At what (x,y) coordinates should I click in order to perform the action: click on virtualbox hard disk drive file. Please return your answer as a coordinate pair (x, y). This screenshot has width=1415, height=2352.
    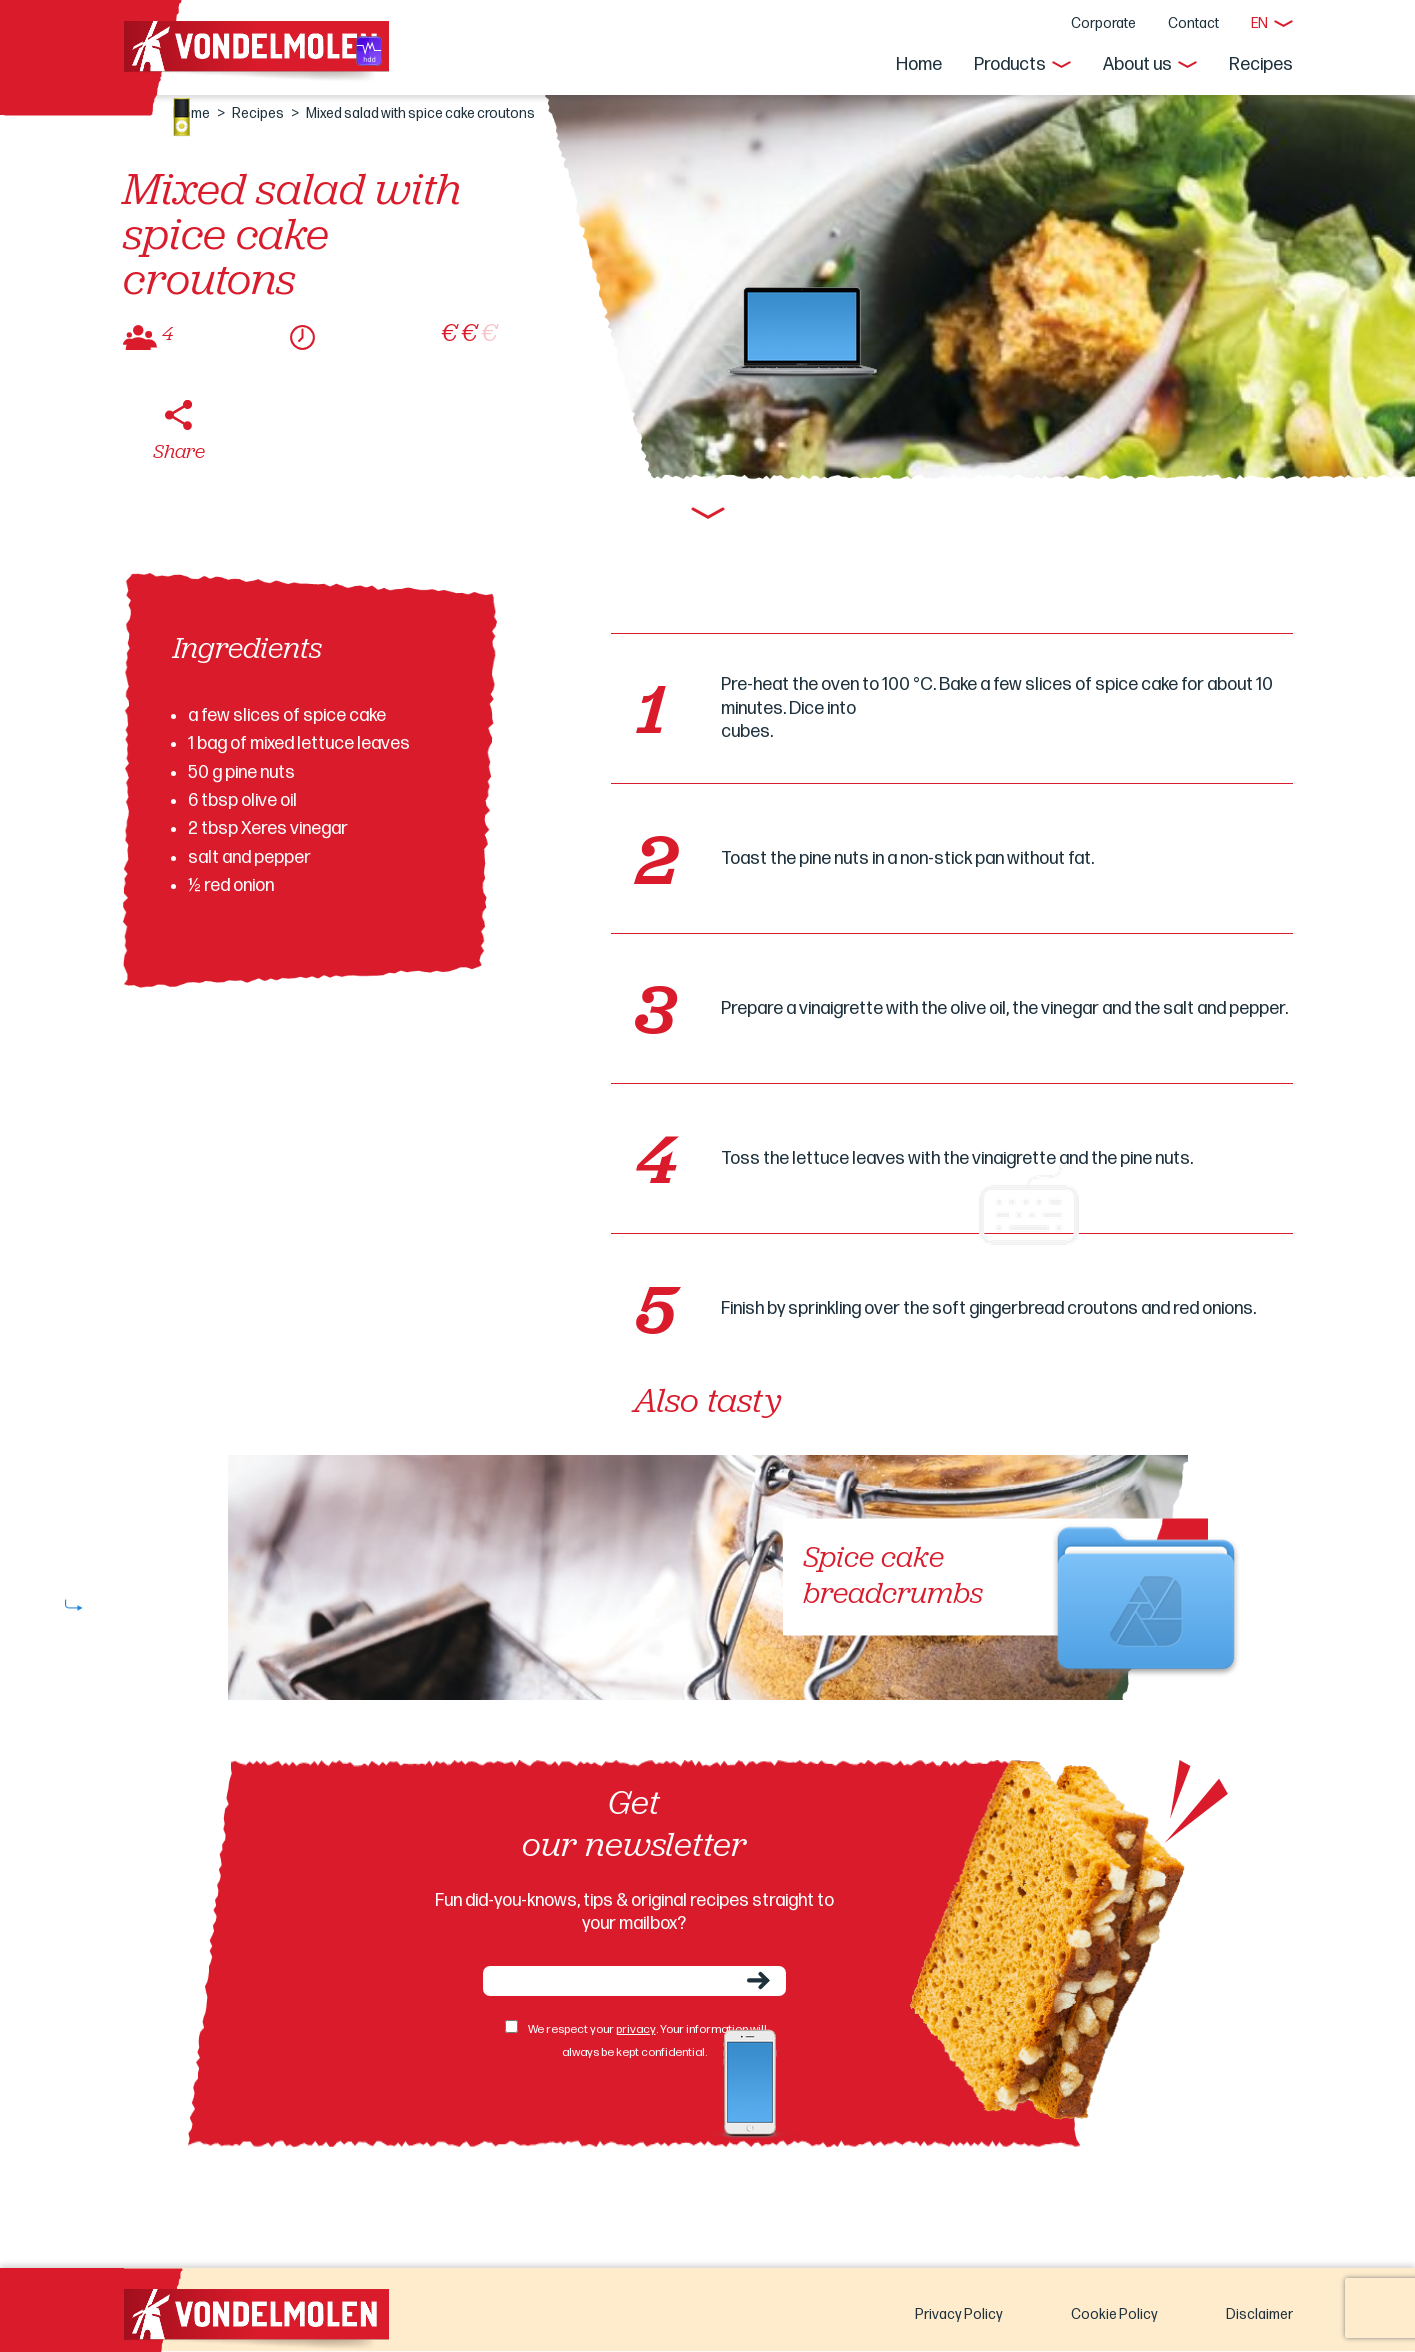
    Looking at the image, I should click on (369, 51).